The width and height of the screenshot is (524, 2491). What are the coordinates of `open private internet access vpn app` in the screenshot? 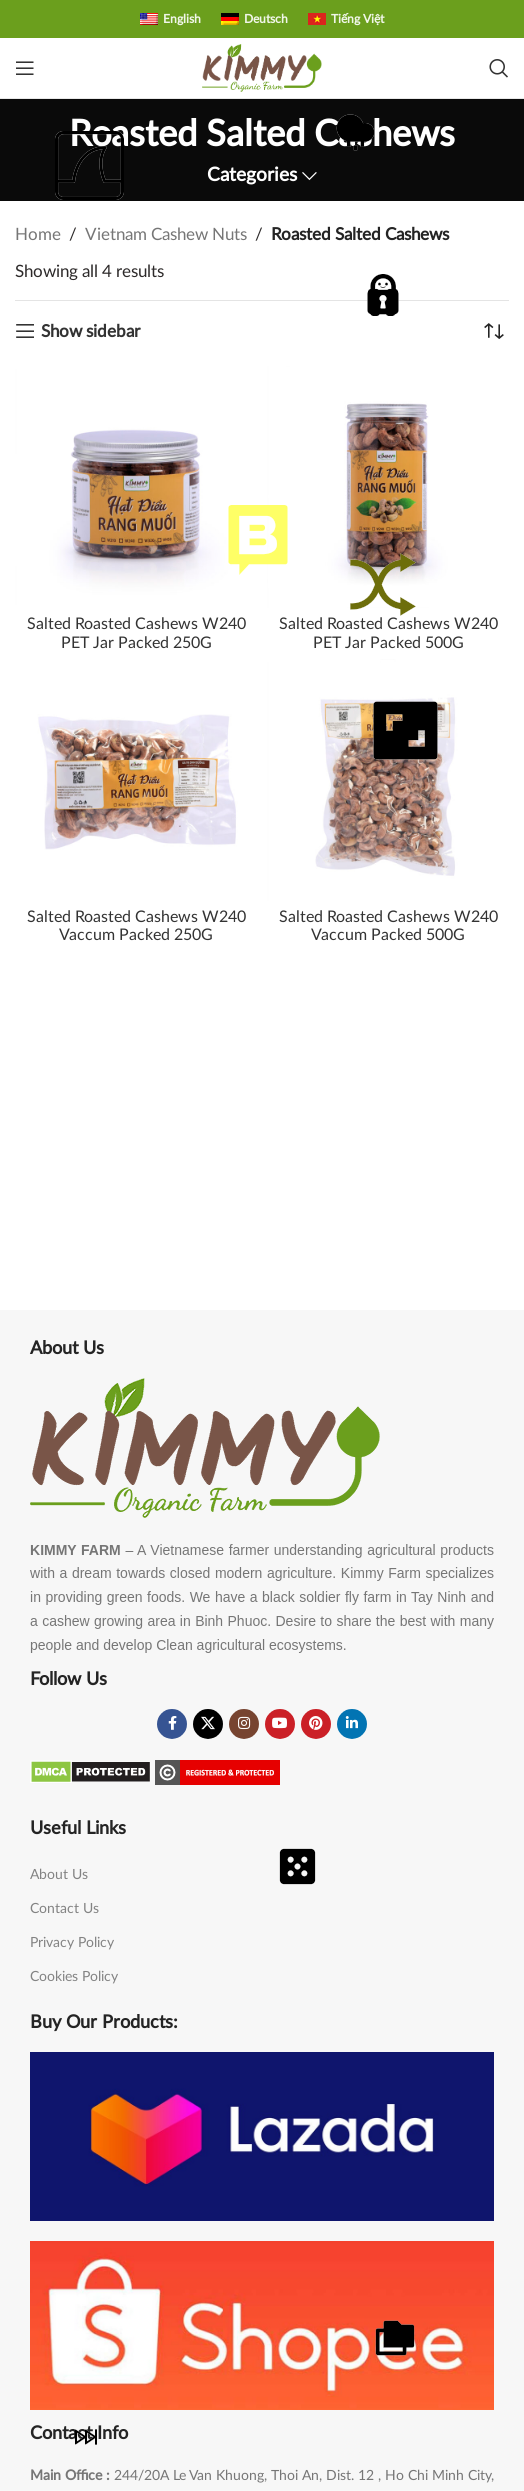 It's located at (383, 295).